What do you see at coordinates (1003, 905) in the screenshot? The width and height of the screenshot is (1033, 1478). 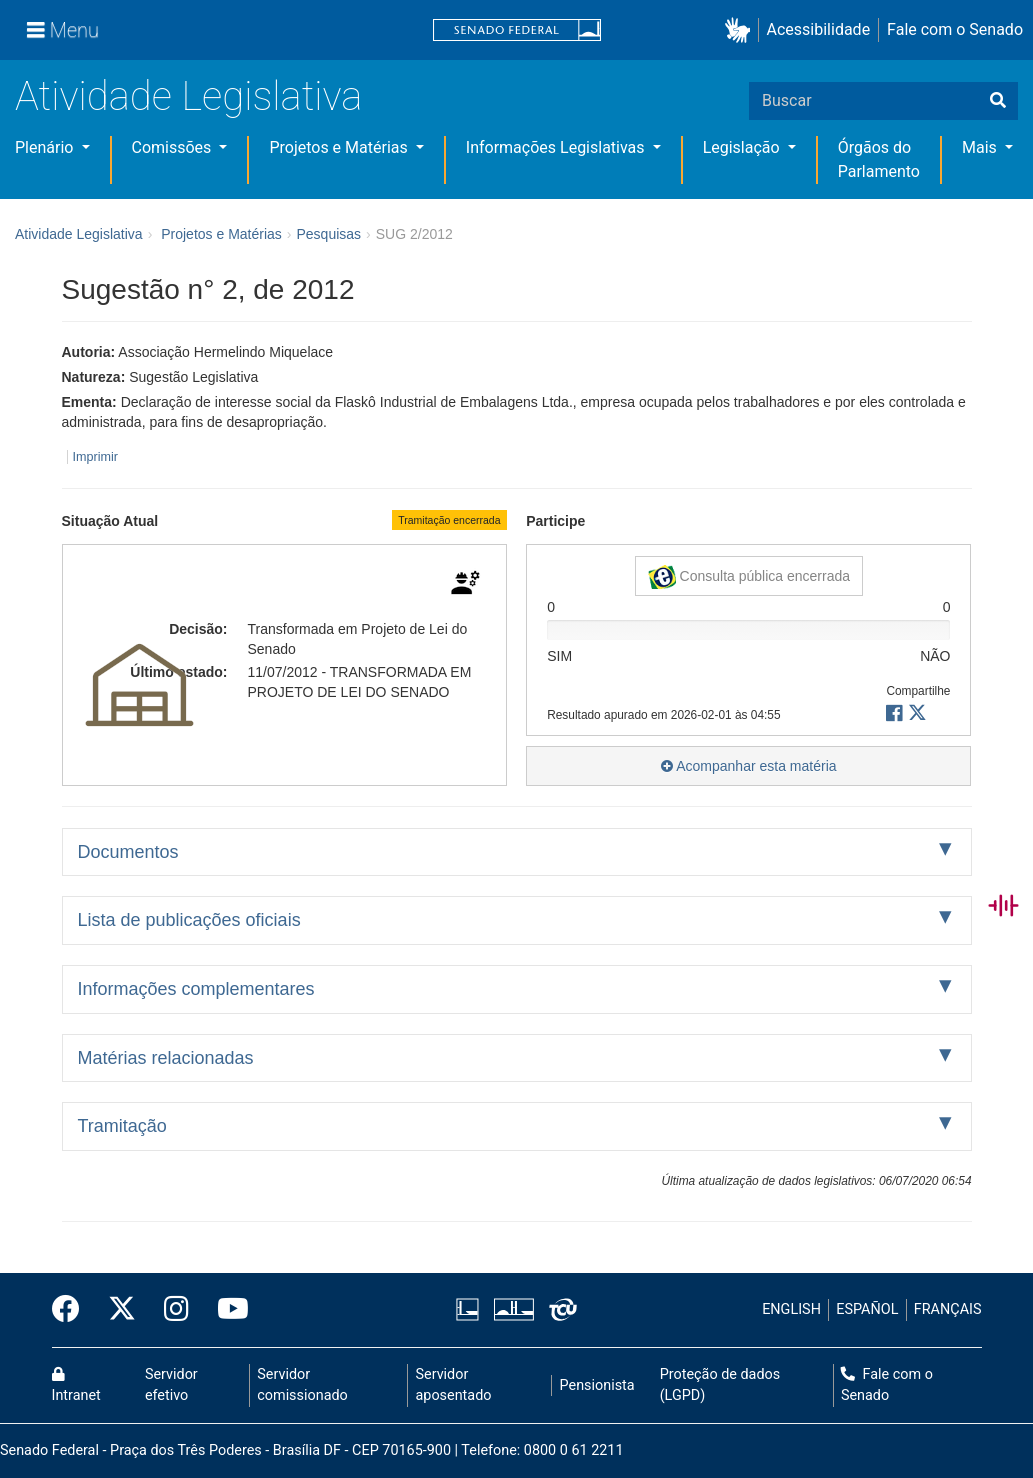 I see `view battery circuit or power connection status` at bounding box center [1003, 905].